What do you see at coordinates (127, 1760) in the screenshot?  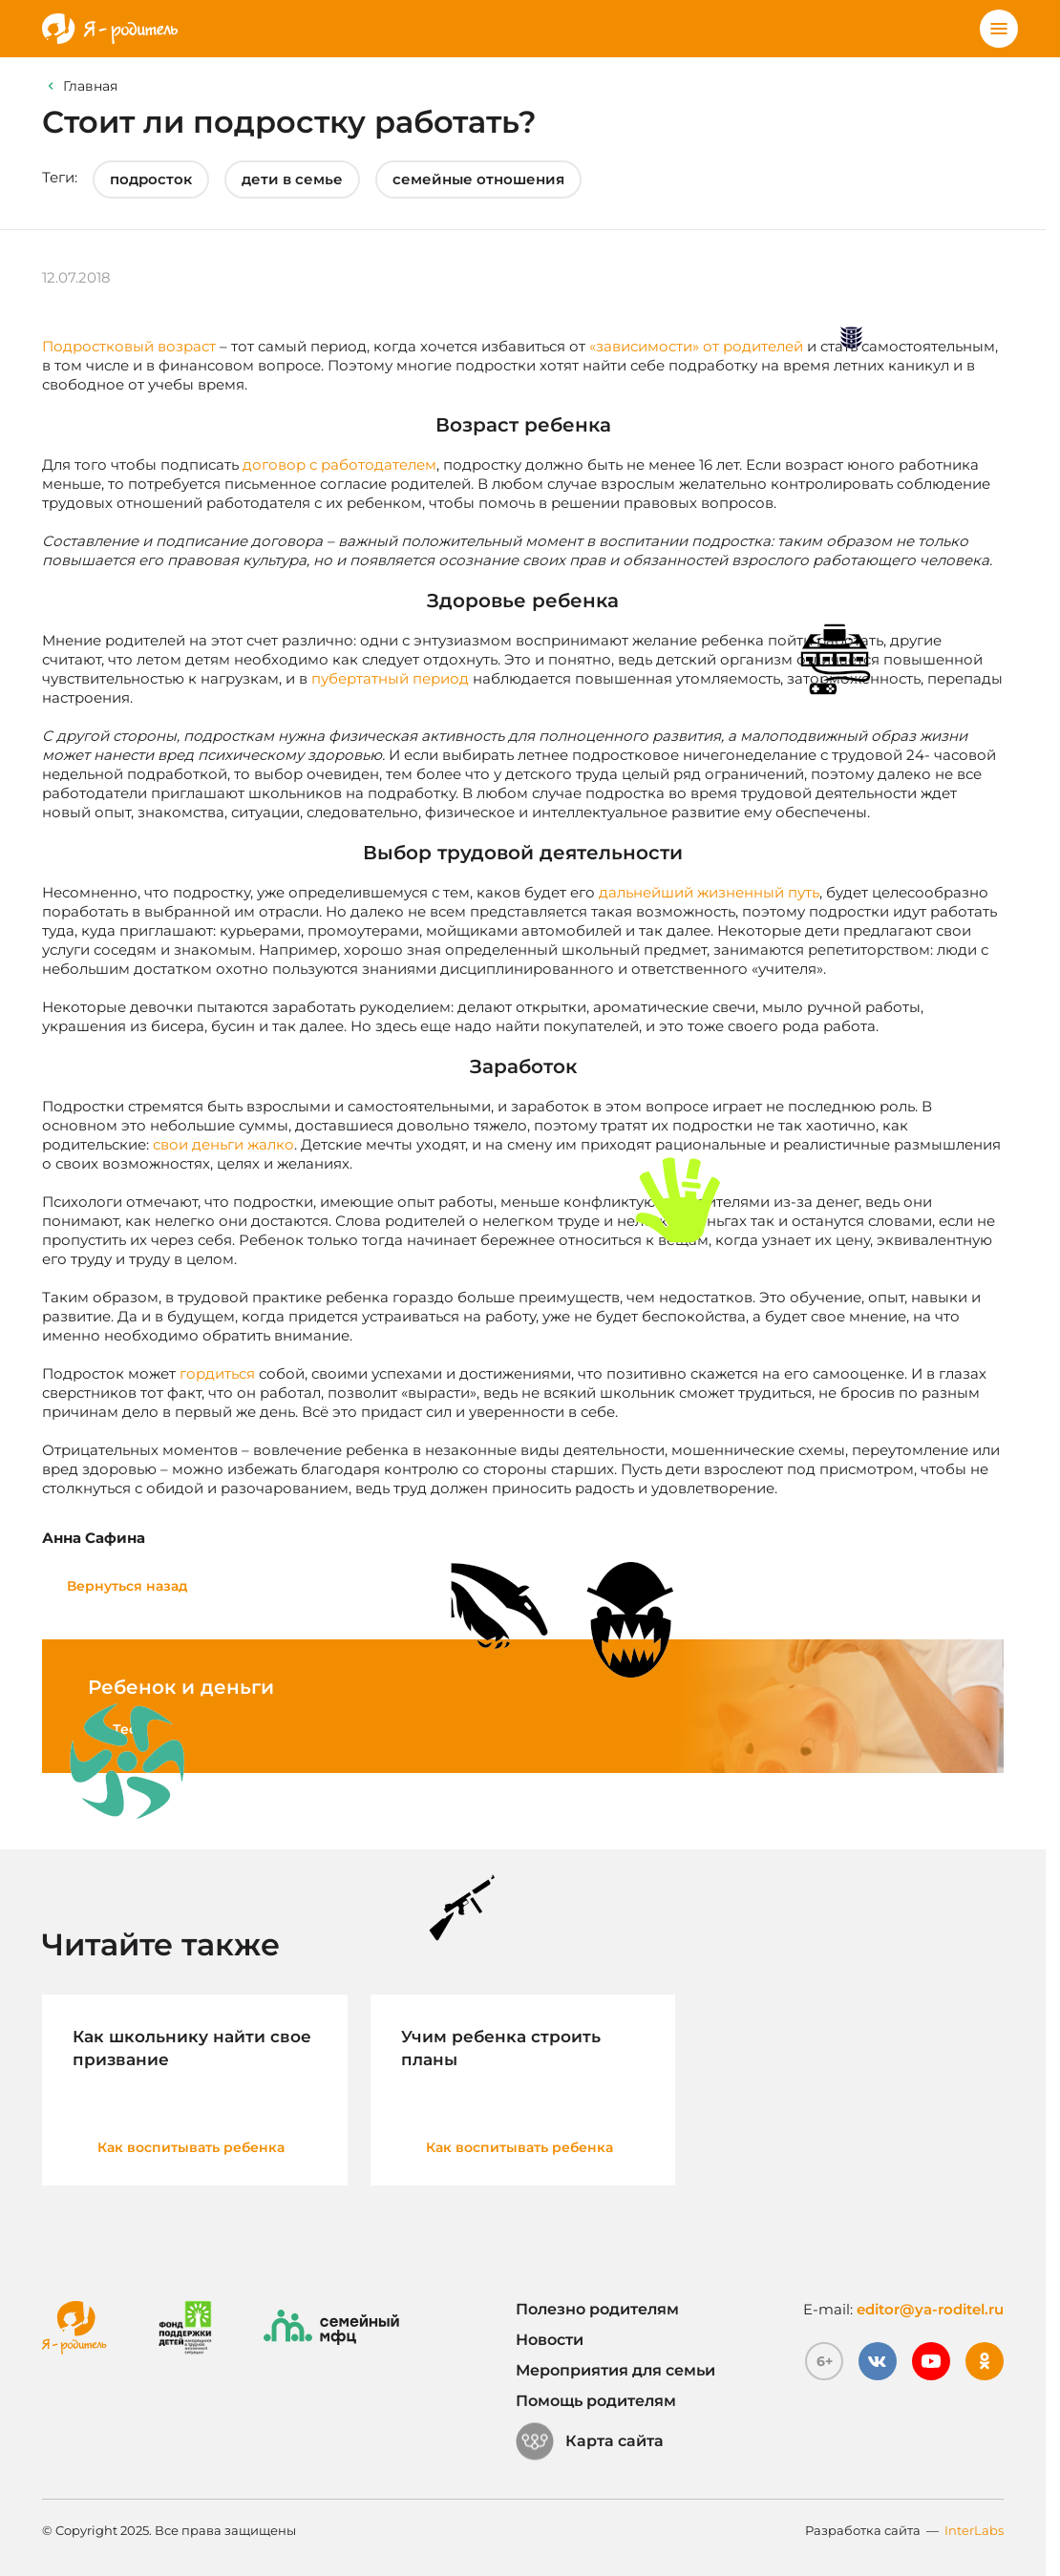 I see `indicates a spinning or rotating action` at bounding box center [127, 1760].